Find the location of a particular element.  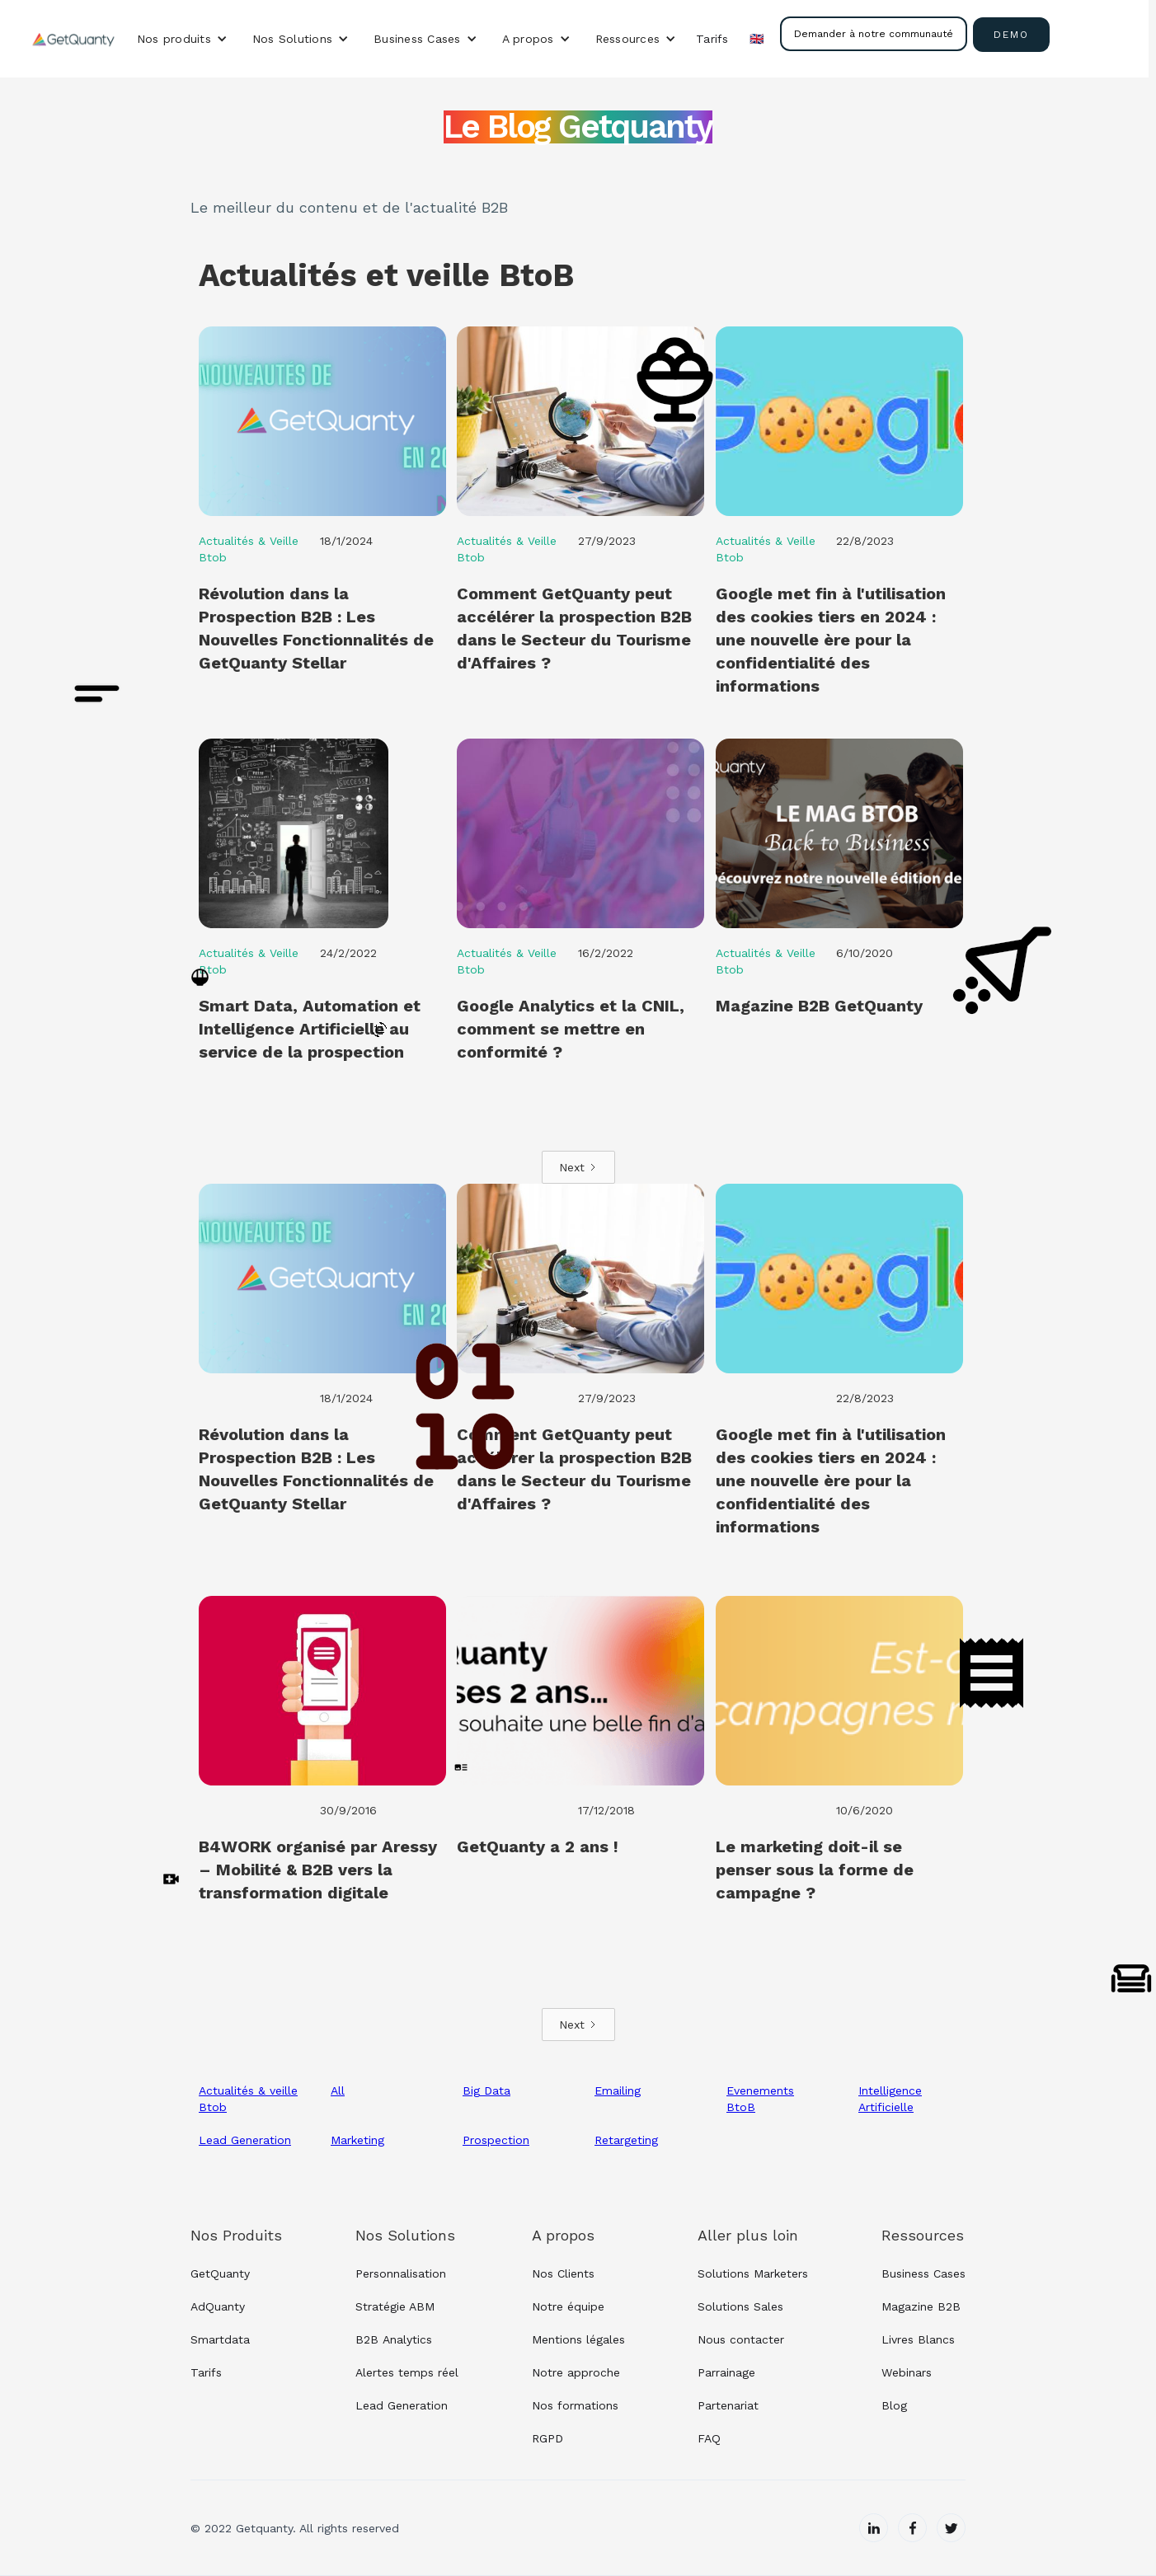

view or edit binary code is located at coordinates (465, 1406).